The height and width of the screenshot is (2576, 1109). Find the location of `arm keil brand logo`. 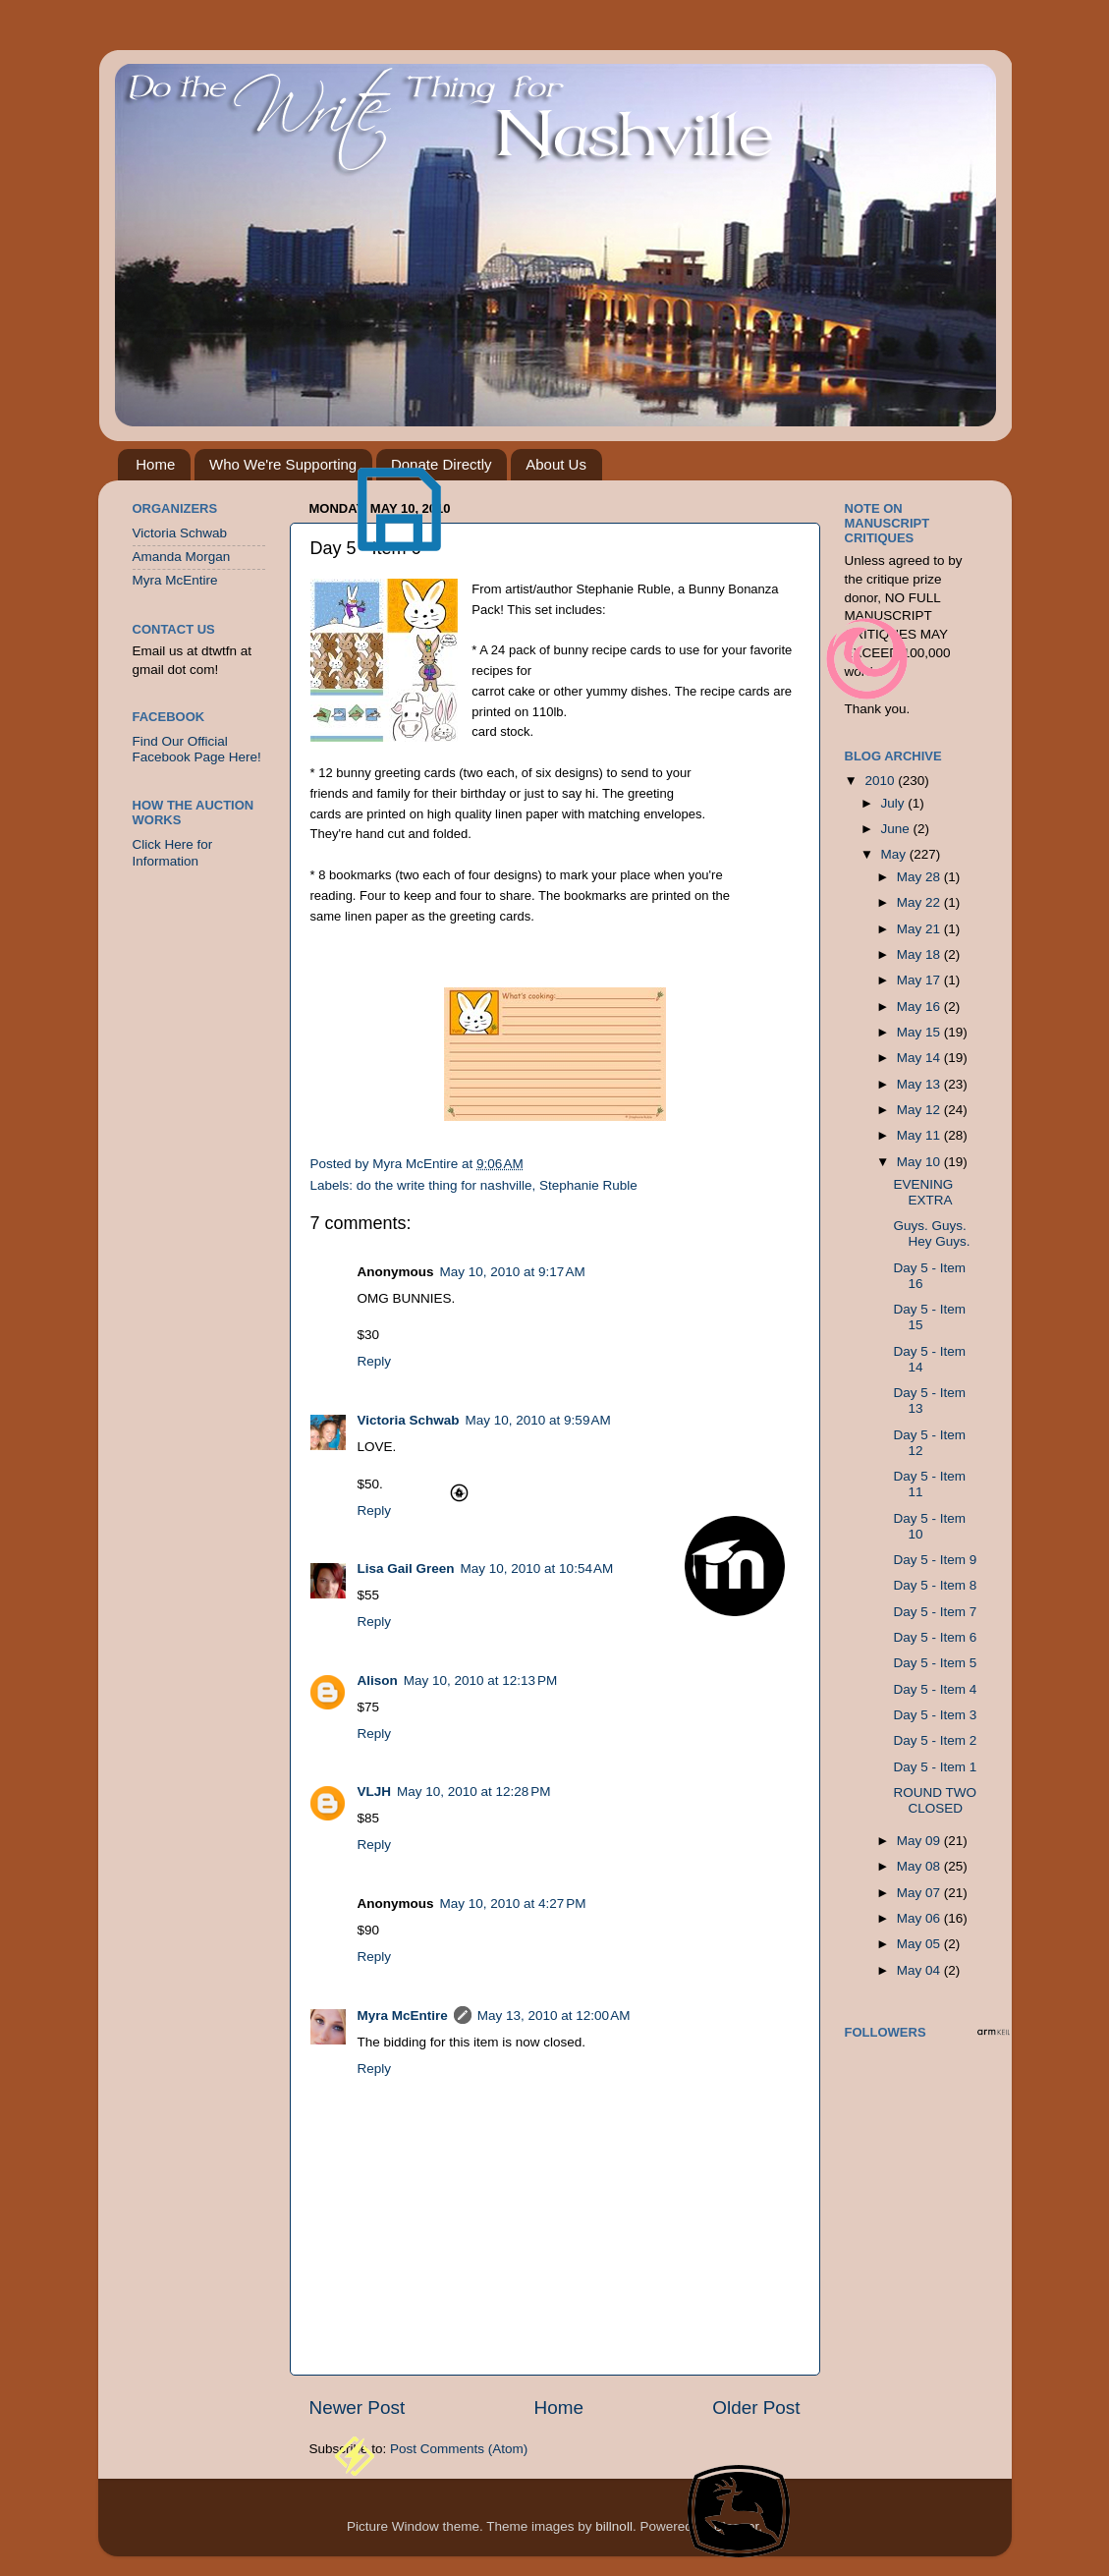

arm keil brand logo is located at coordinates (993, 2032).